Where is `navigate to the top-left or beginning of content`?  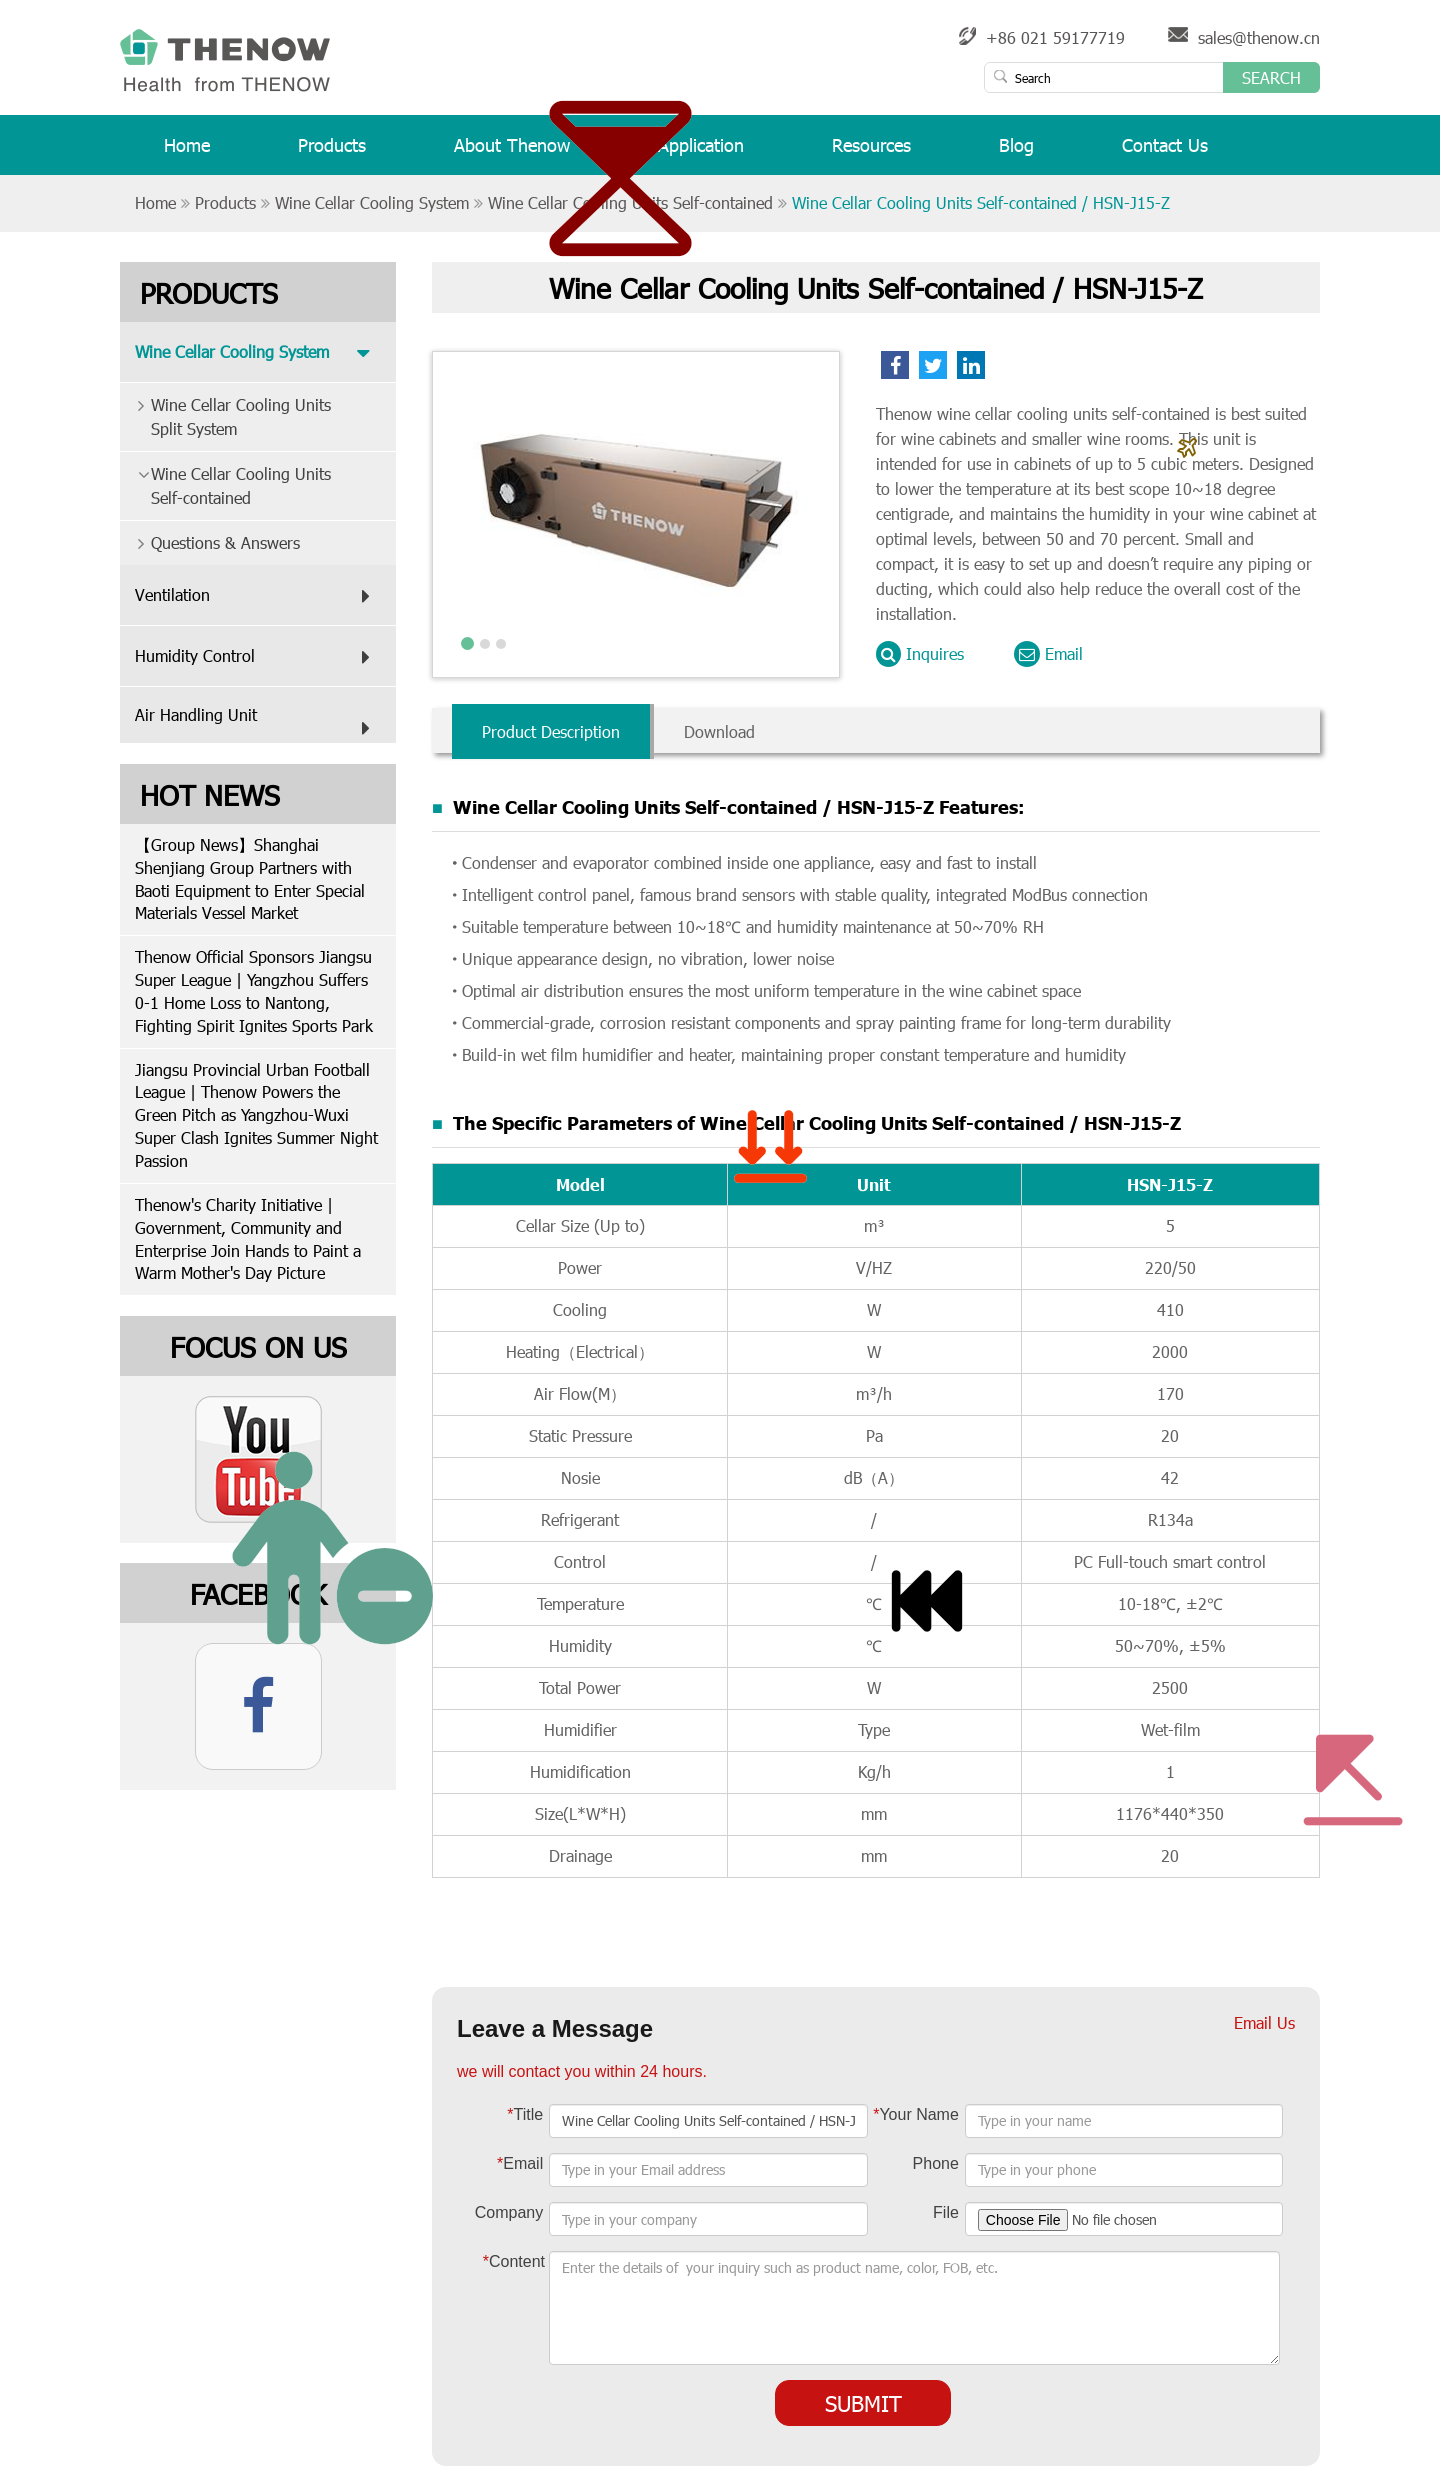
navigate to the top-left or beginning of content is located at coordinates (1349, 1780).